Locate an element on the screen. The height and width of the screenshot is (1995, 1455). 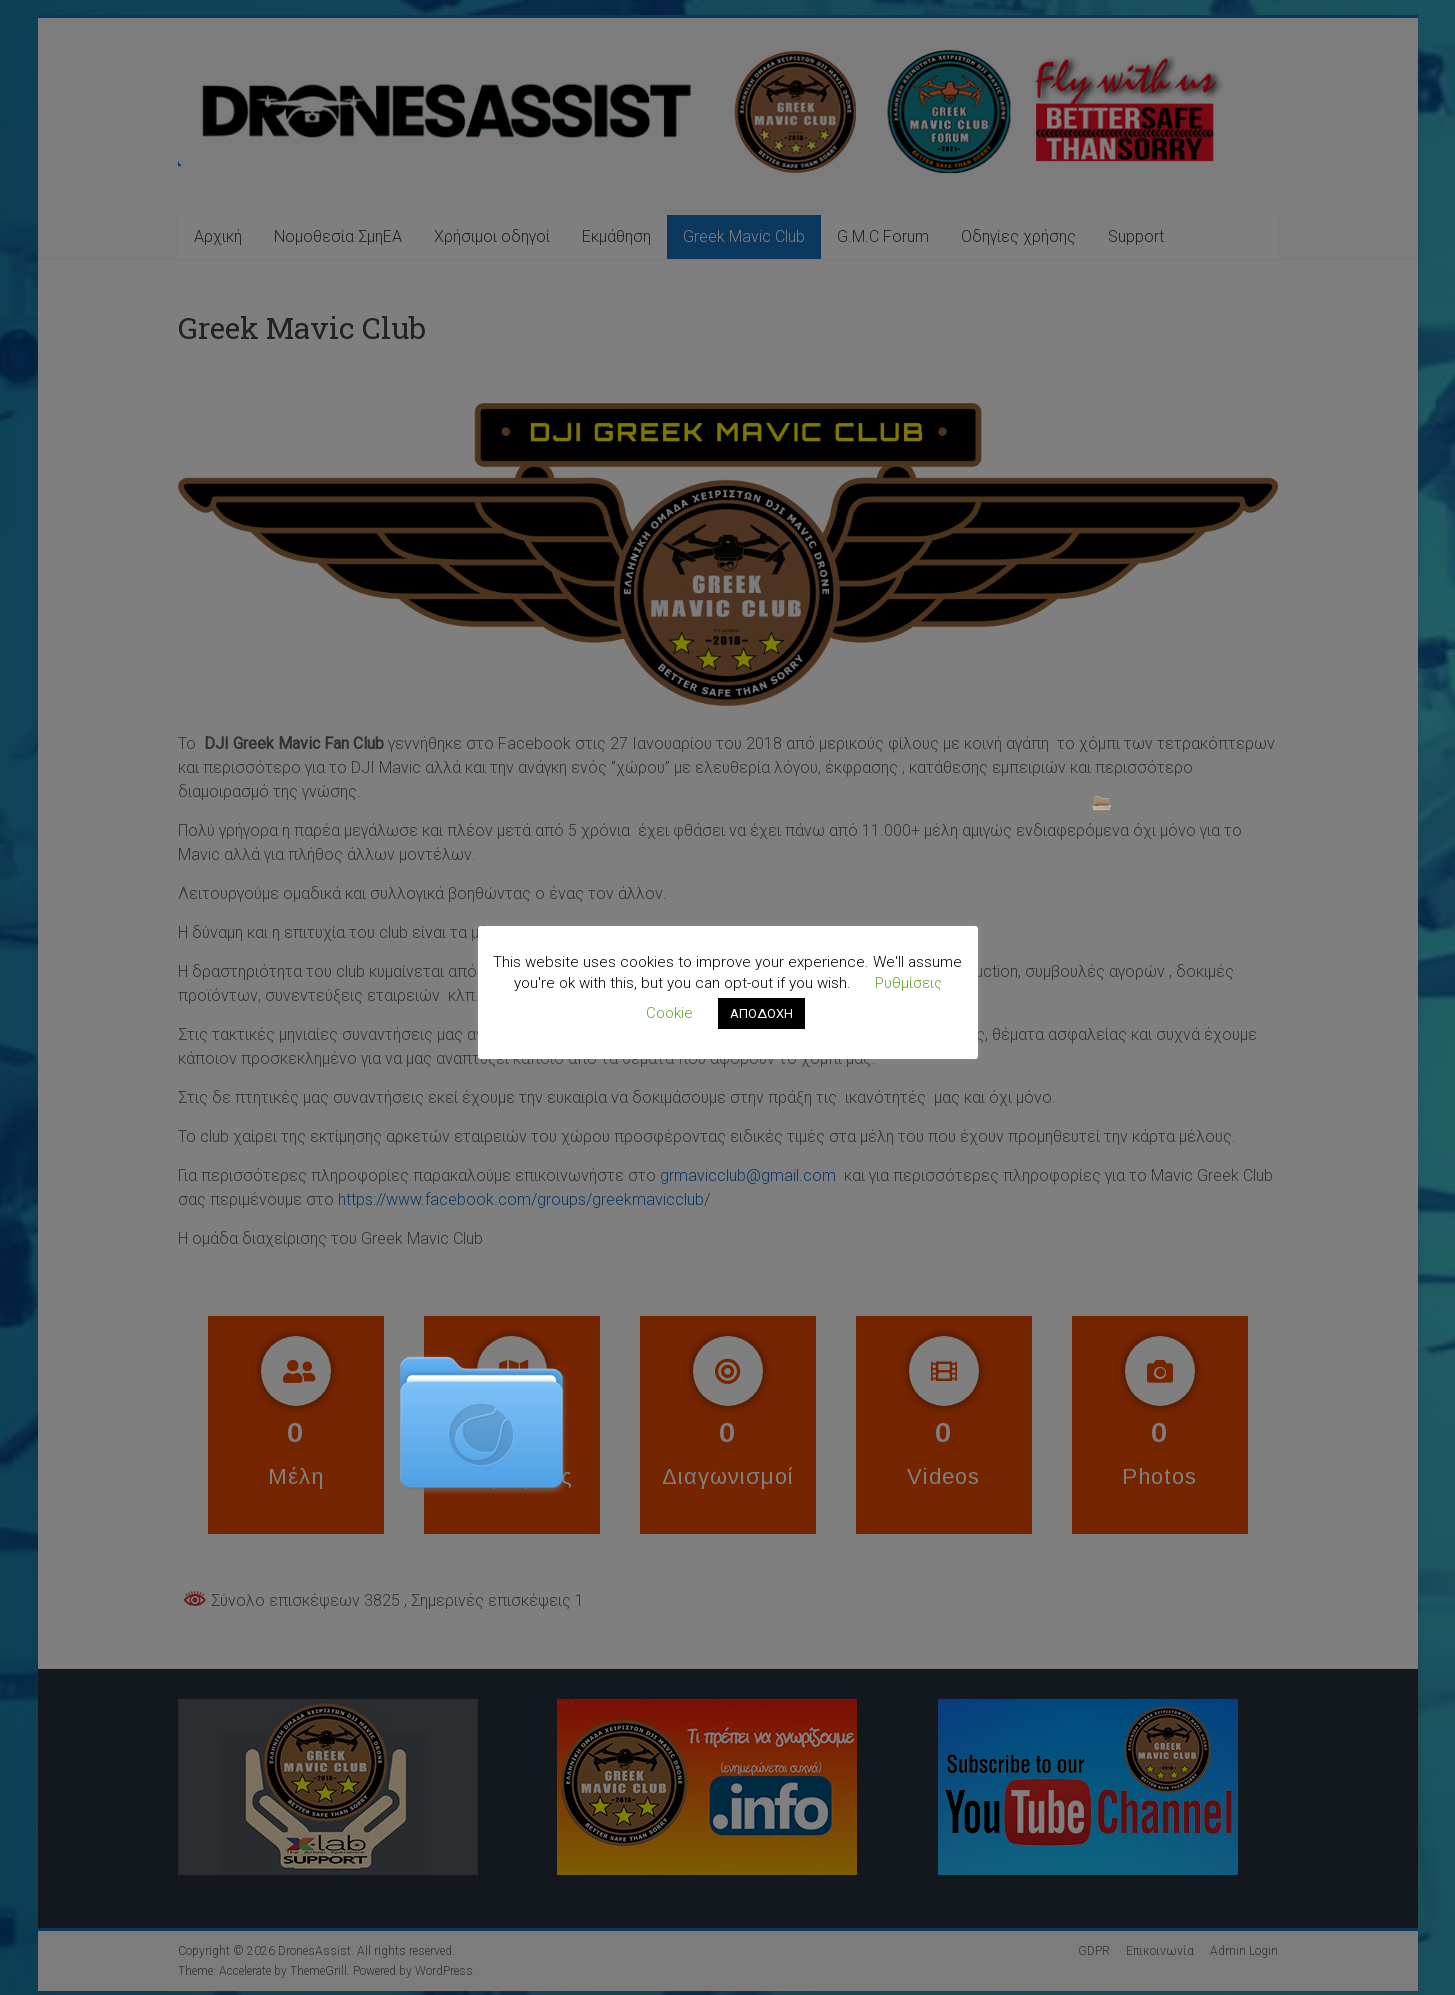
open Maxon application folder is located at coordinates (481, 1422).